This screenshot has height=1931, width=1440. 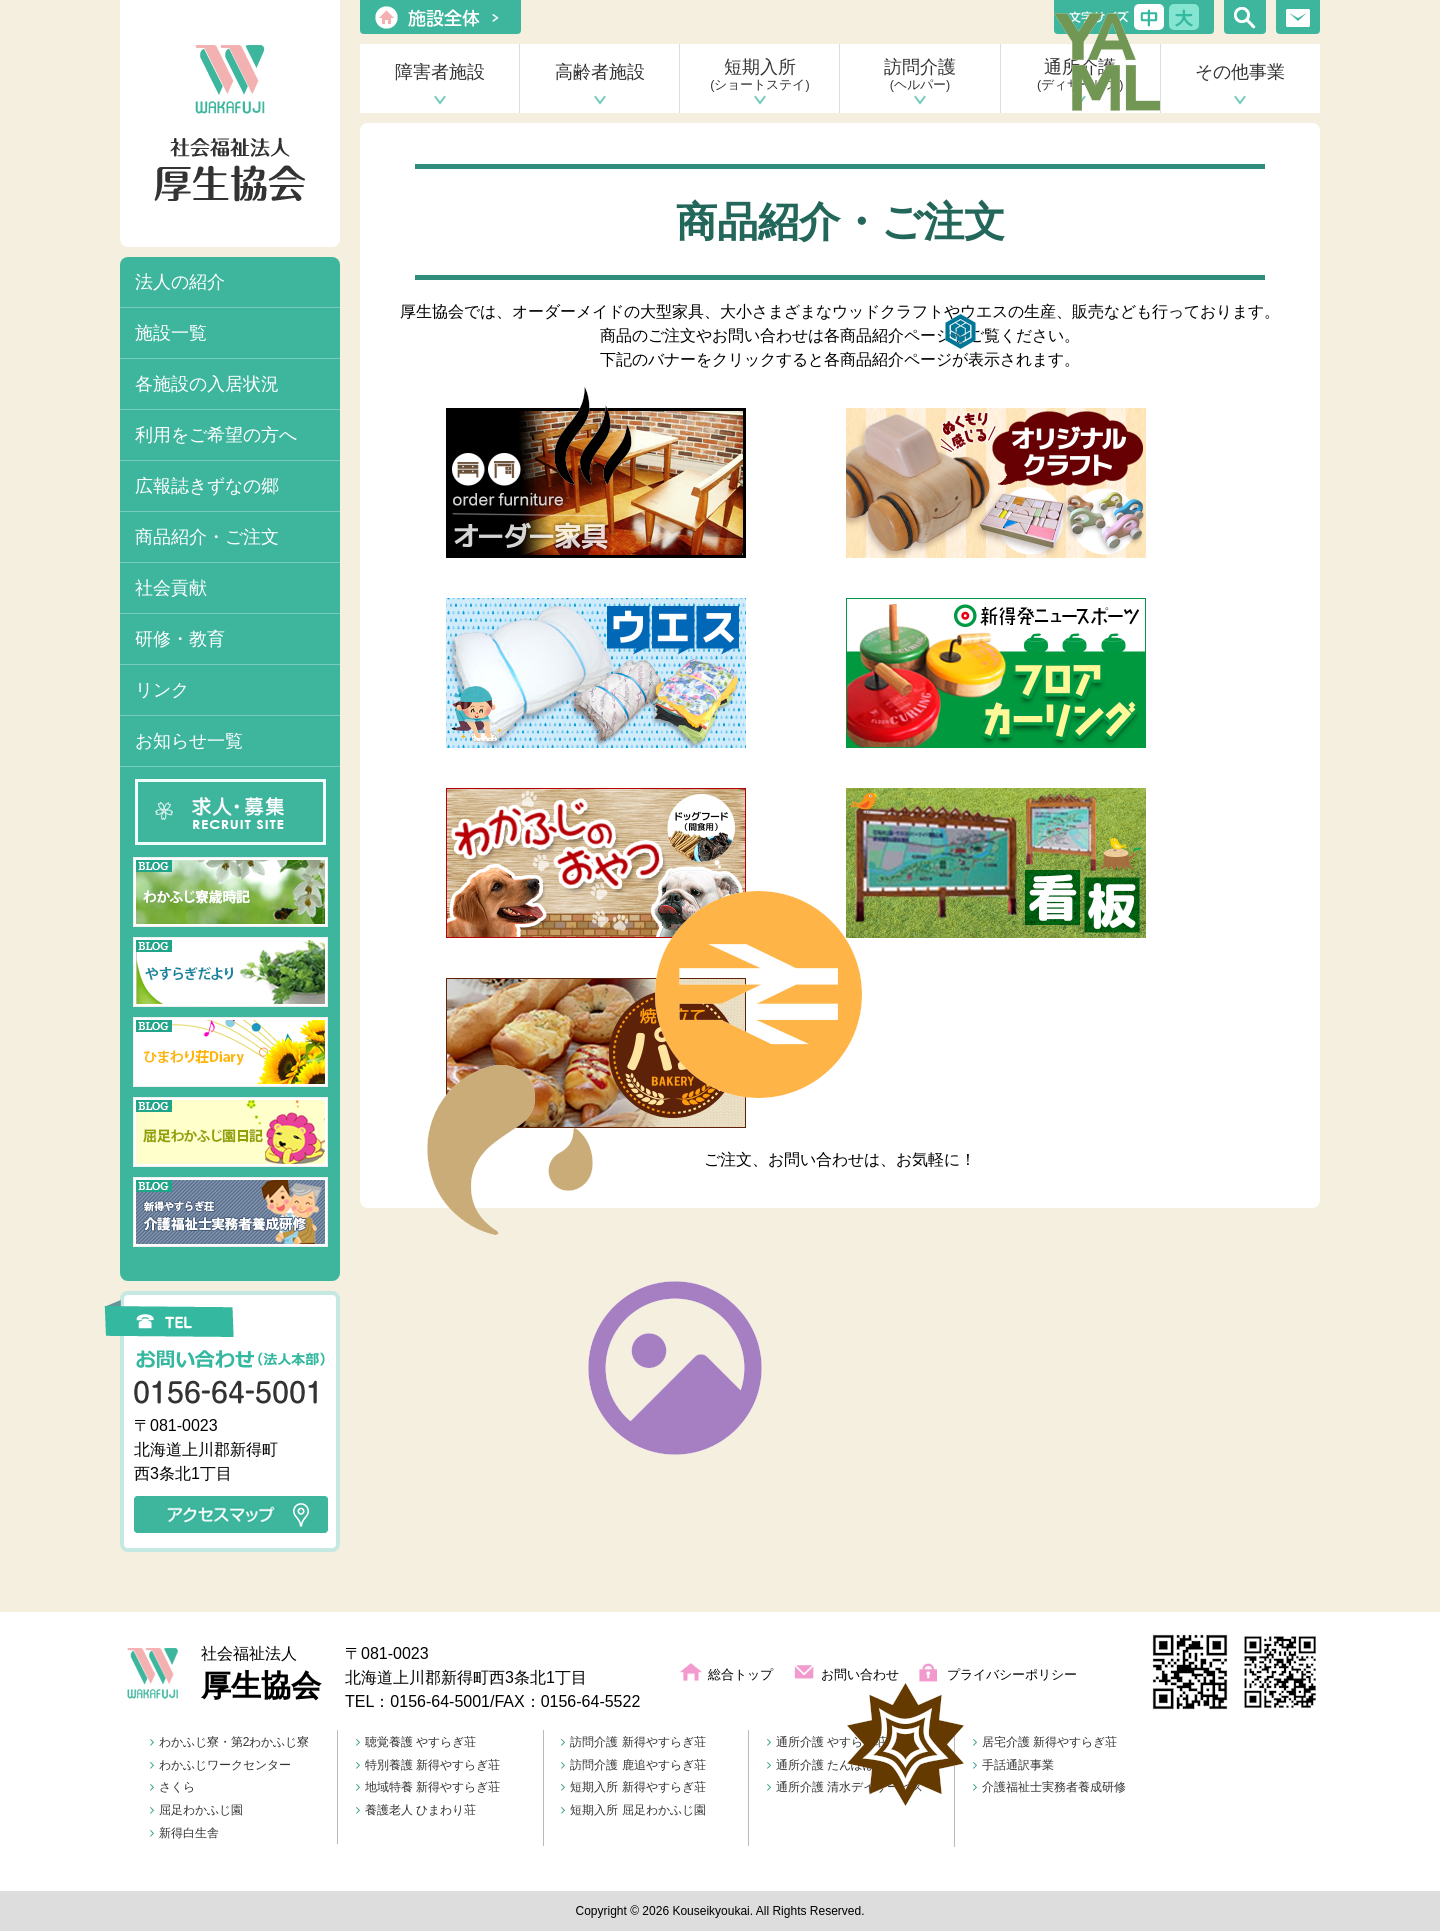 What do you see at coordinates (960, 331) in the screenshot?
I see `sequelize ORM library logo` at bounding box center [960, 331].